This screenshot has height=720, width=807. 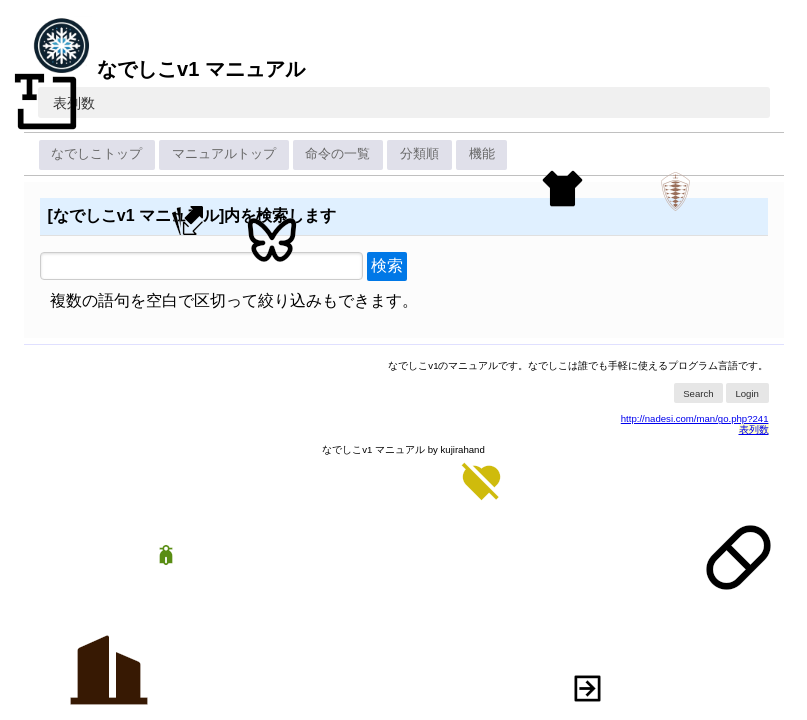 I want to click on browse clothing or apparel products, so click(x=562, y=188).